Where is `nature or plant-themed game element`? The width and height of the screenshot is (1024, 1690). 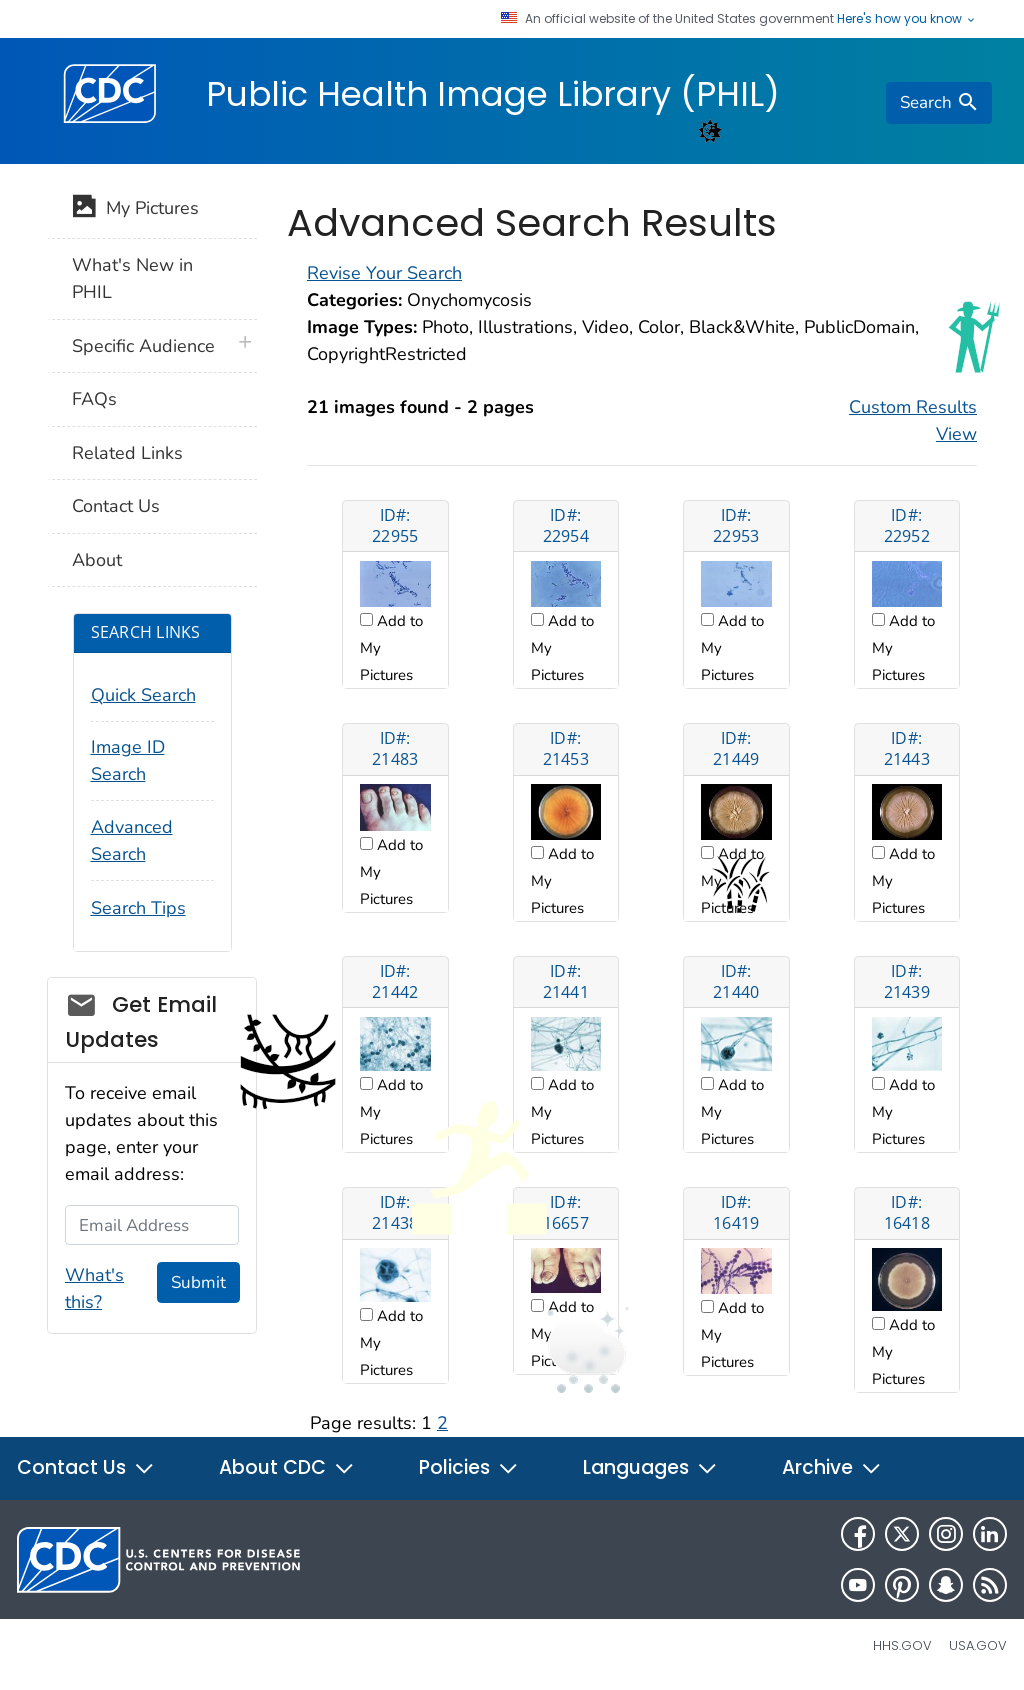
nature or plant-themed game element is located at coordinates (288, 1062).